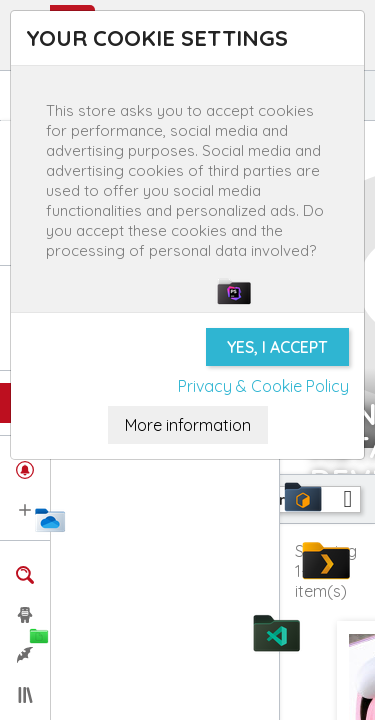  I want to click on folder containing phpstorm project files, so click(234, 292).